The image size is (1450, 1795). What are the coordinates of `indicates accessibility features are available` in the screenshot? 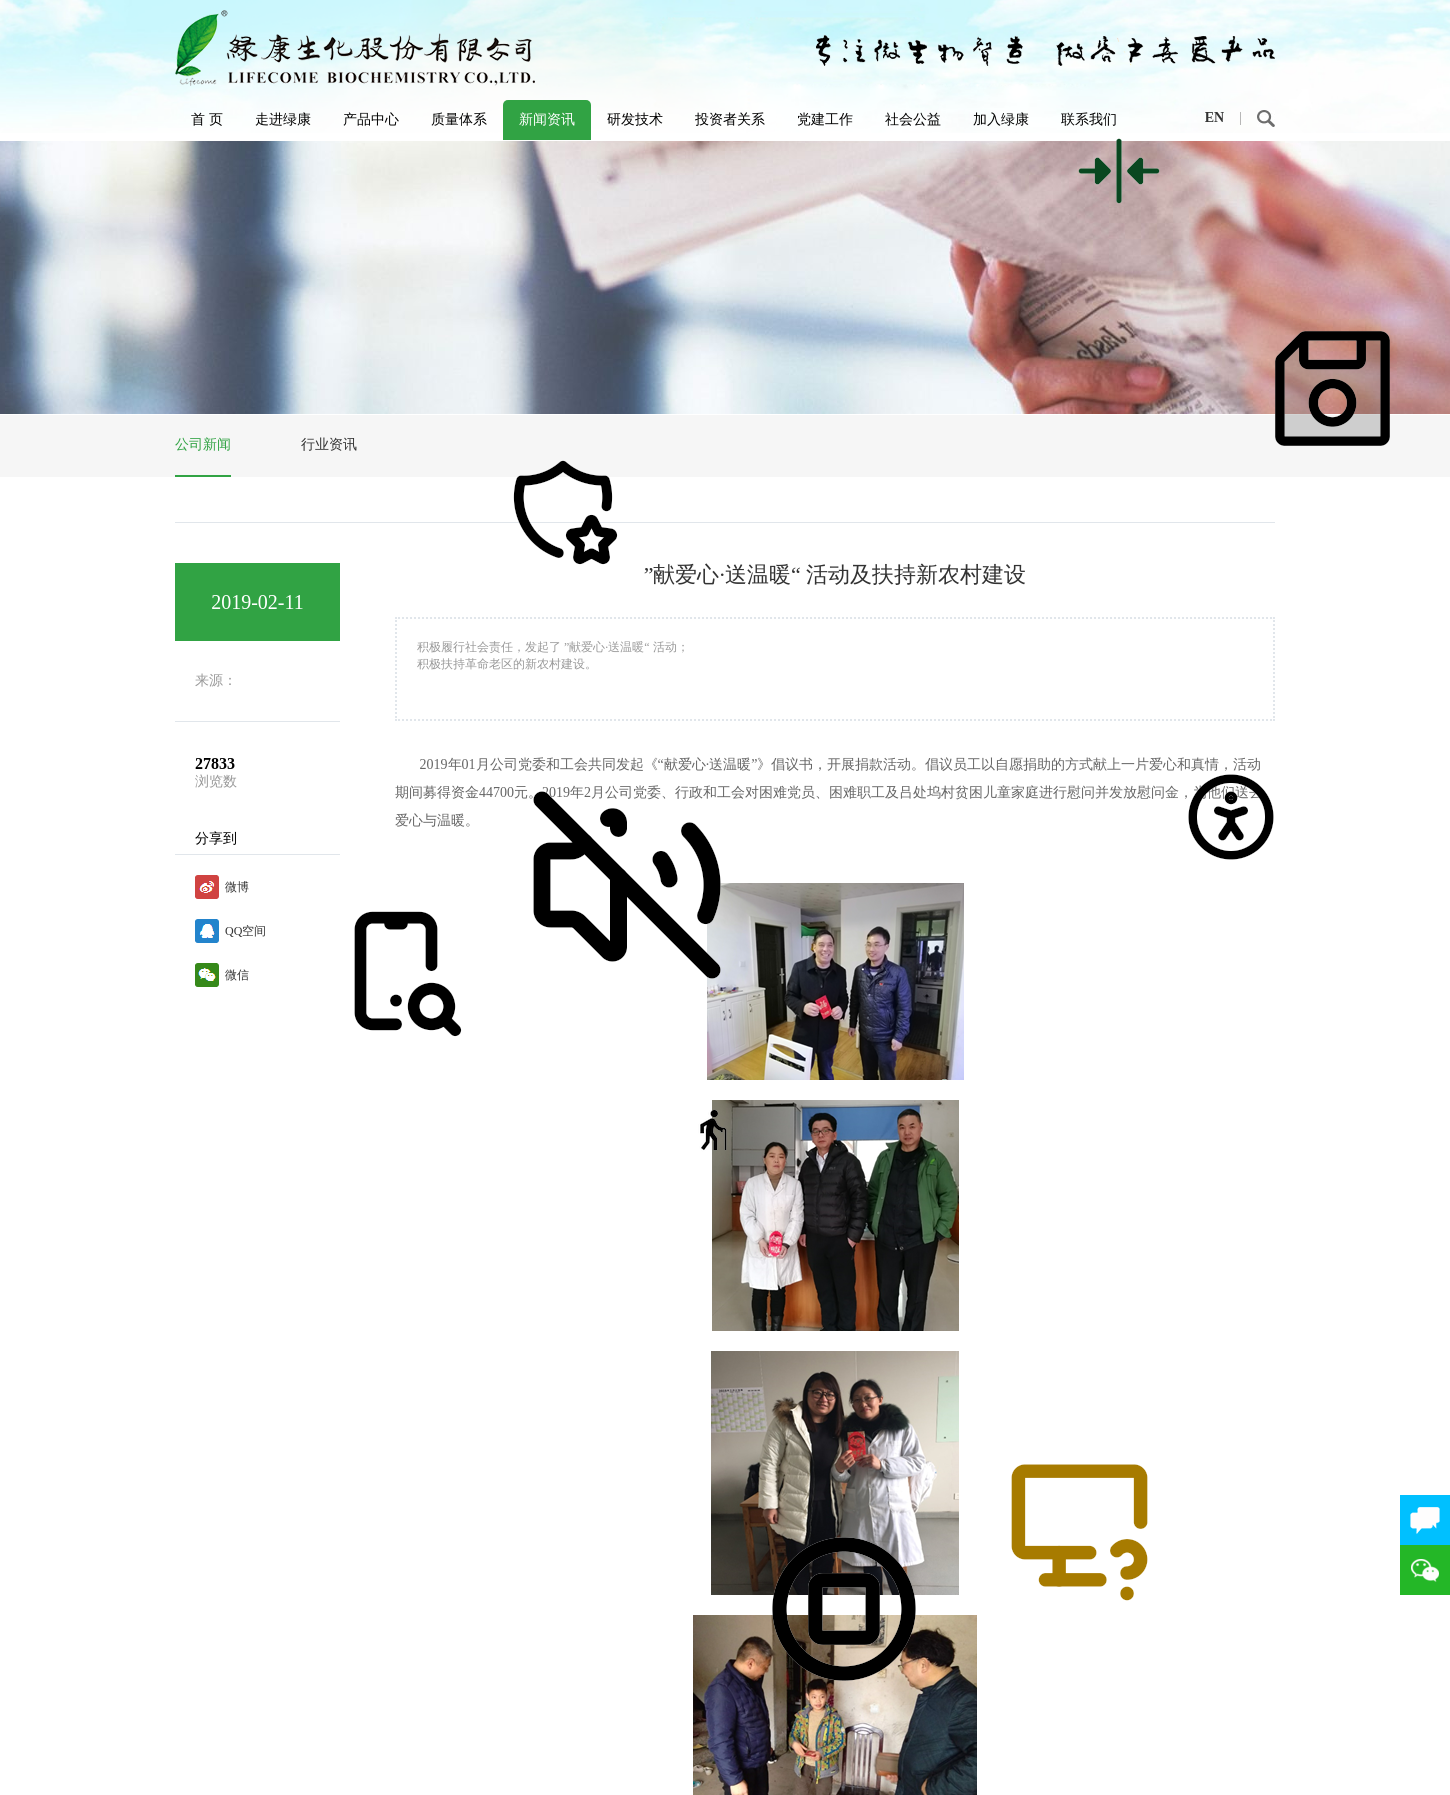 It's located at (1231, 817).